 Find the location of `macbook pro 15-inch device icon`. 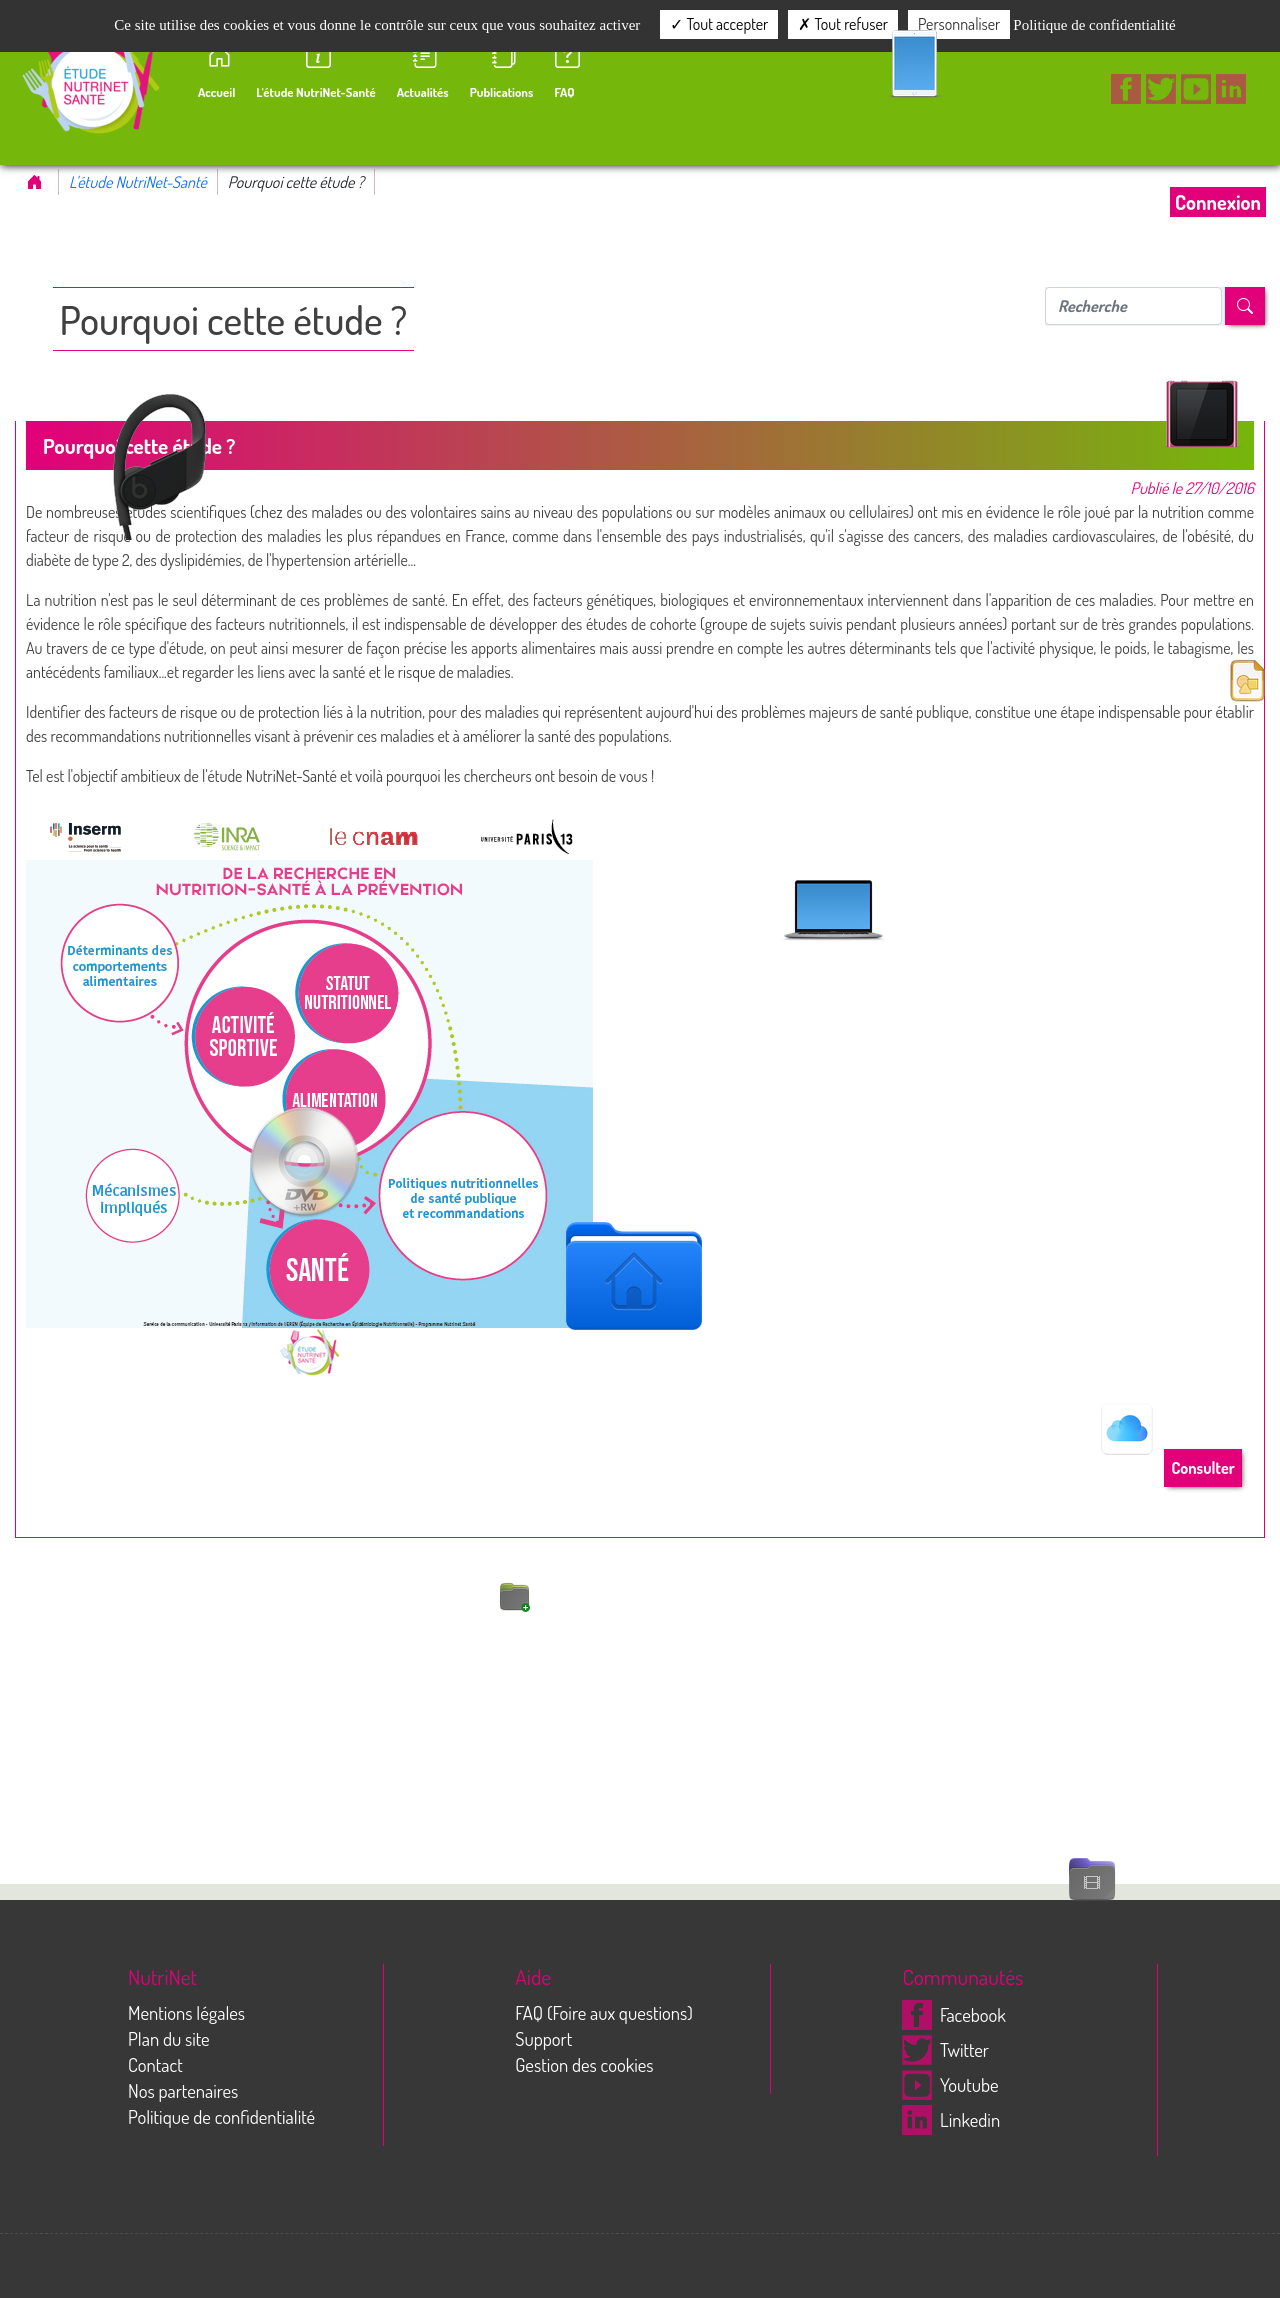

macbook pro 15-inch device icon is located at coordinates (833, 905).